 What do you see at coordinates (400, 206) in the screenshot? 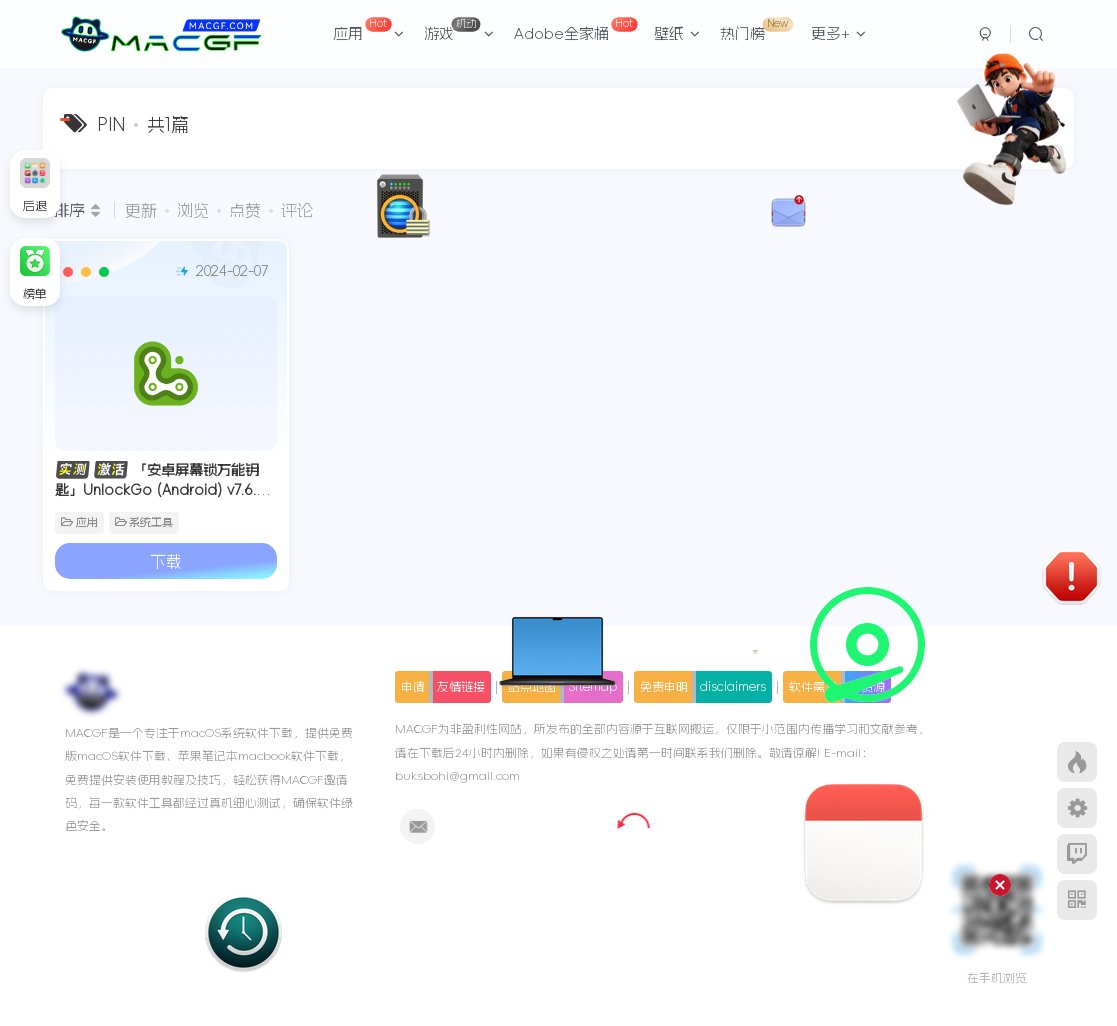
I see `locked RAID 0 storage array` at bounding box center [400, 206].